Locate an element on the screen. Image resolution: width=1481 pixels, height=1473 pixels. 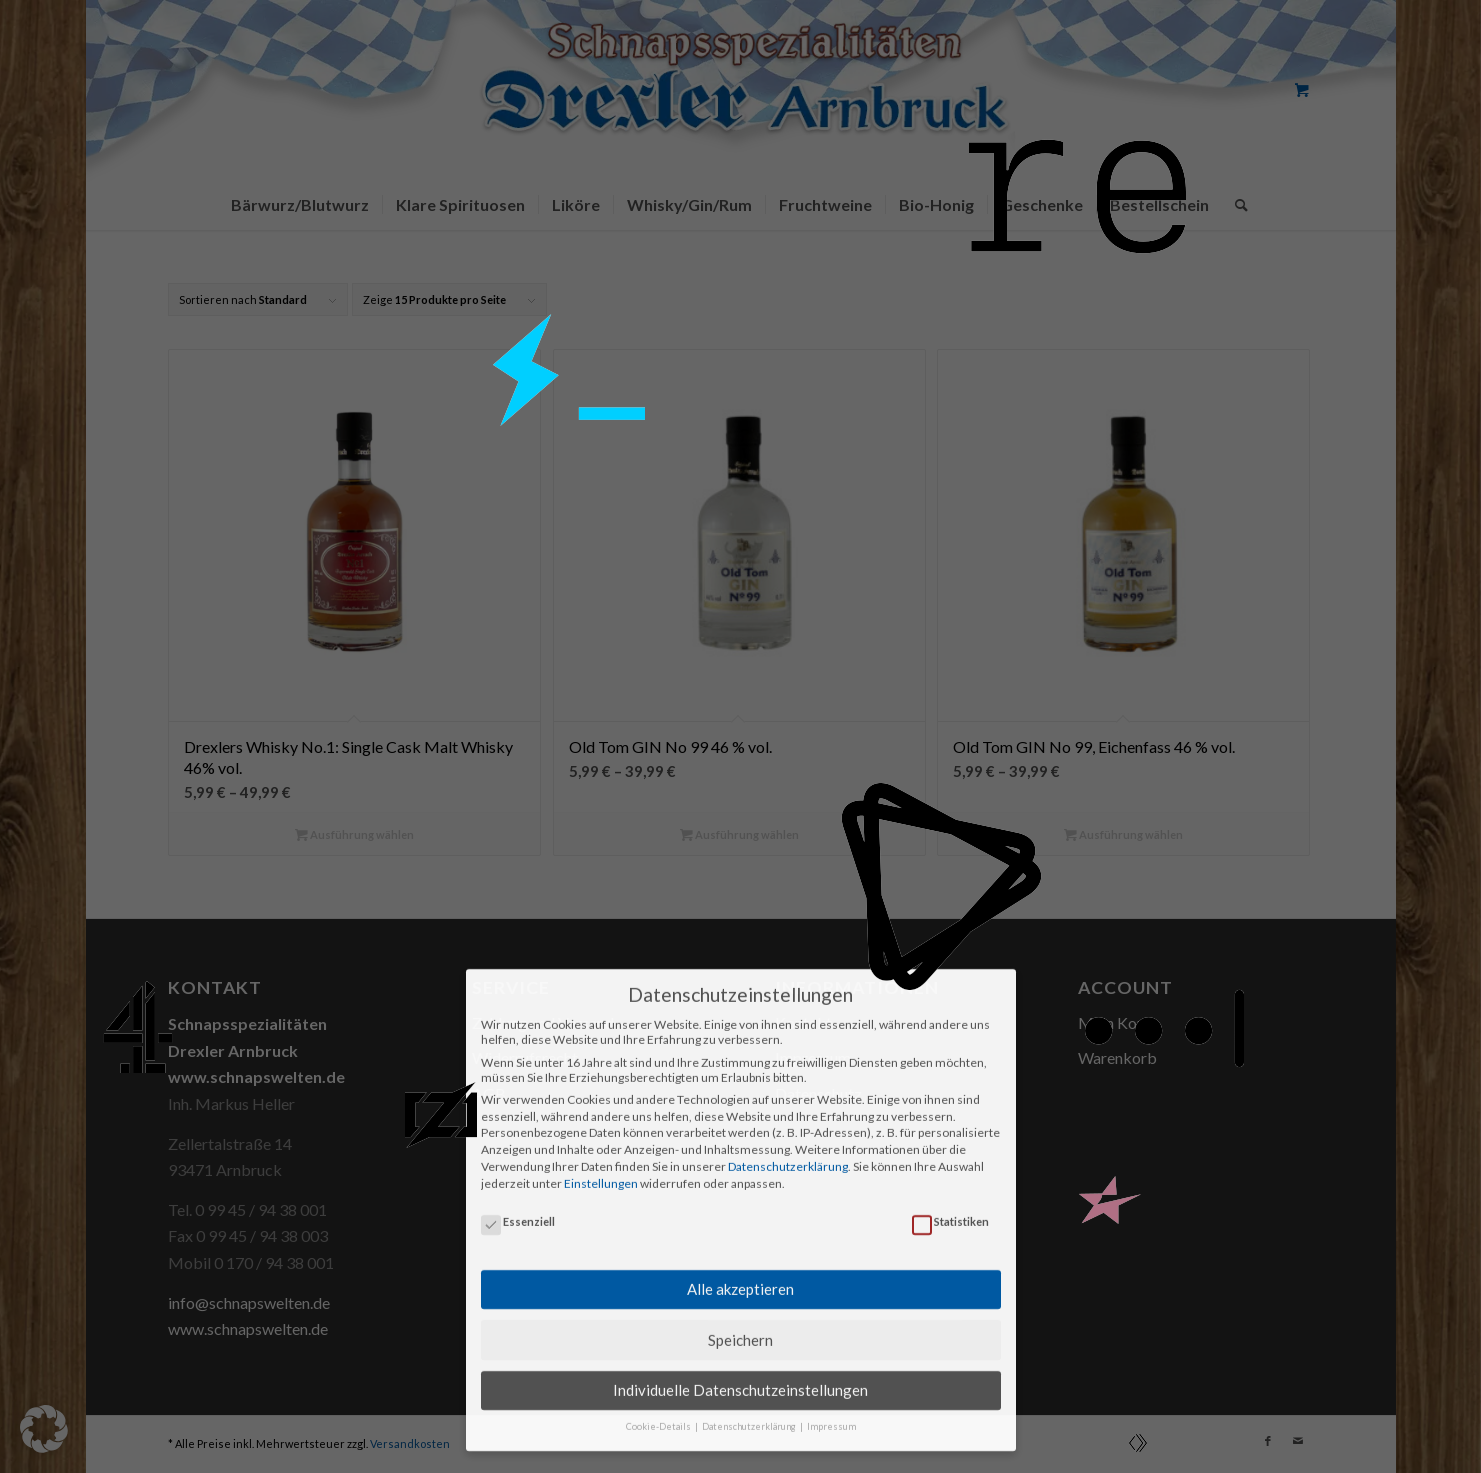
open CiviCRM application is located at coordinates (941, 886).